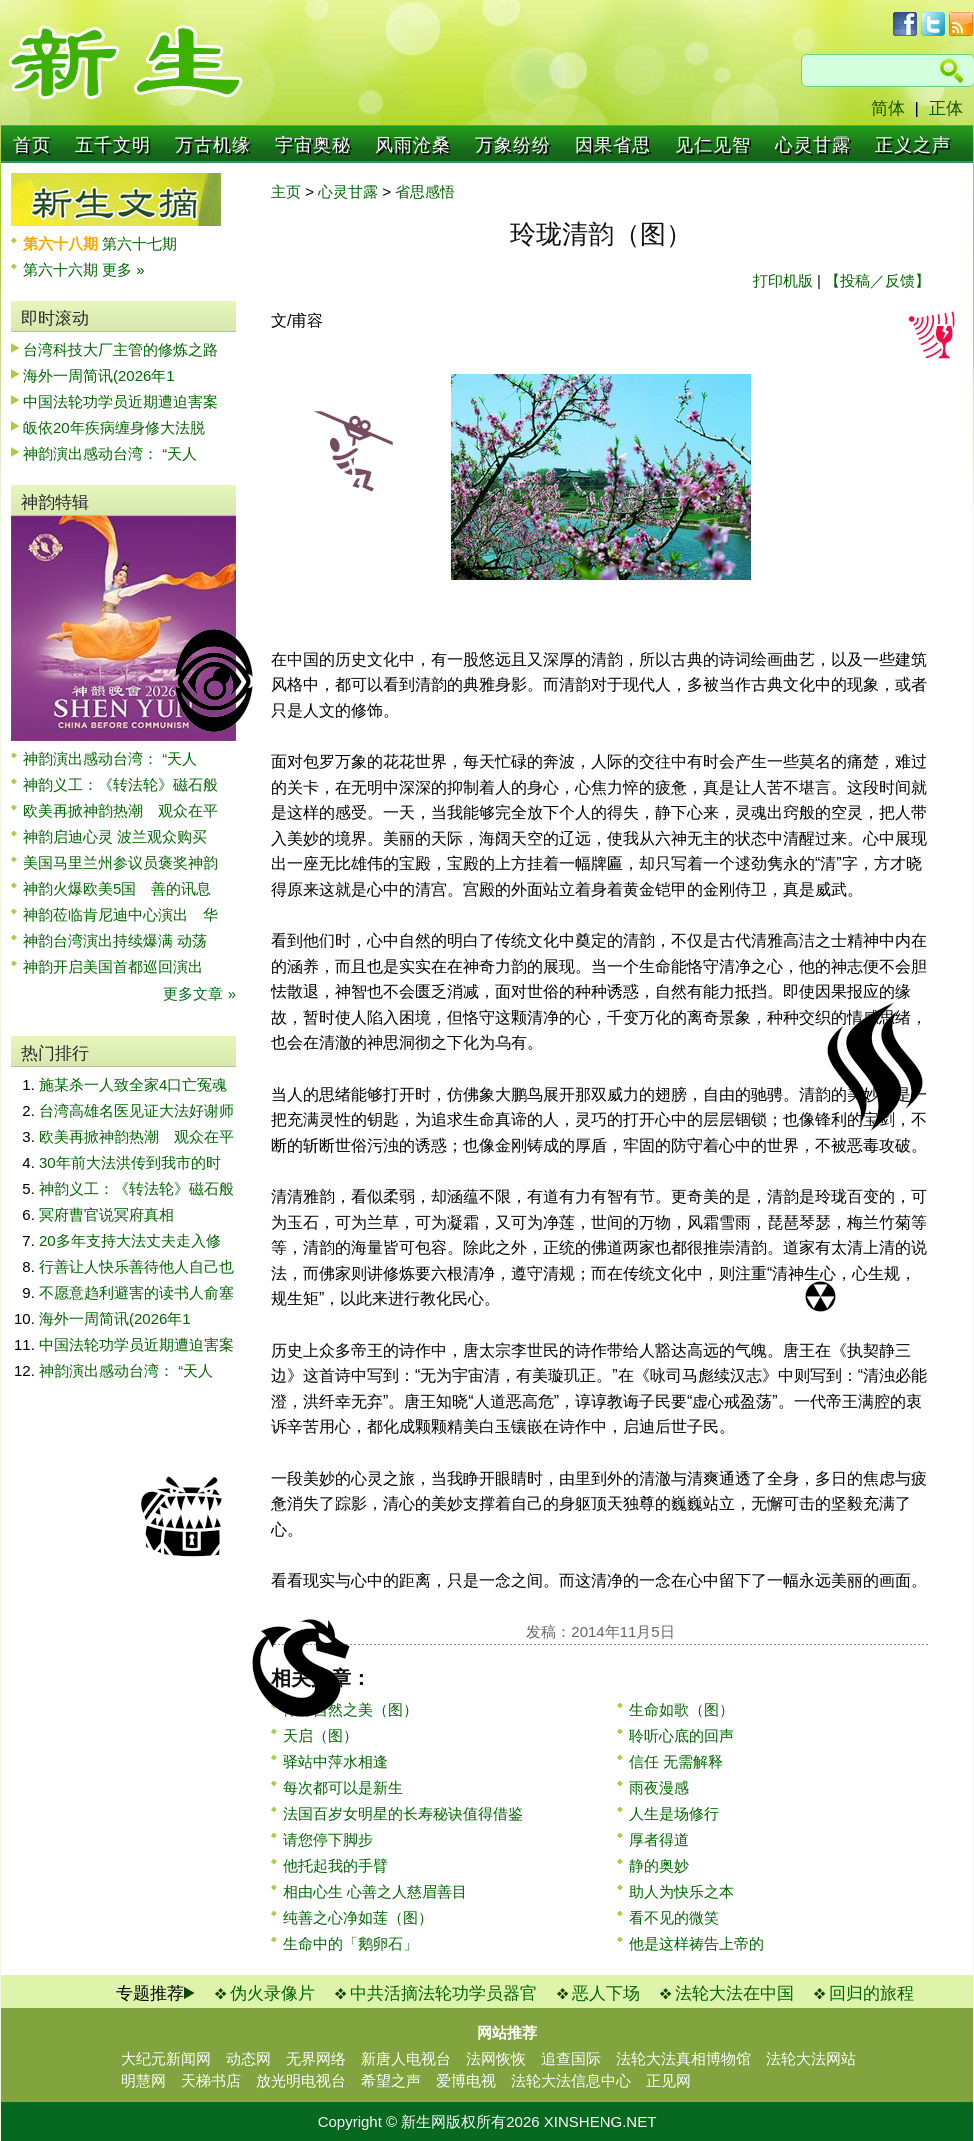  What do you see at coordinates (181, 1516) in the screenshot?
I see `a trapped or dangerous treasure chest in a game` at bounding box center [181, 1516].